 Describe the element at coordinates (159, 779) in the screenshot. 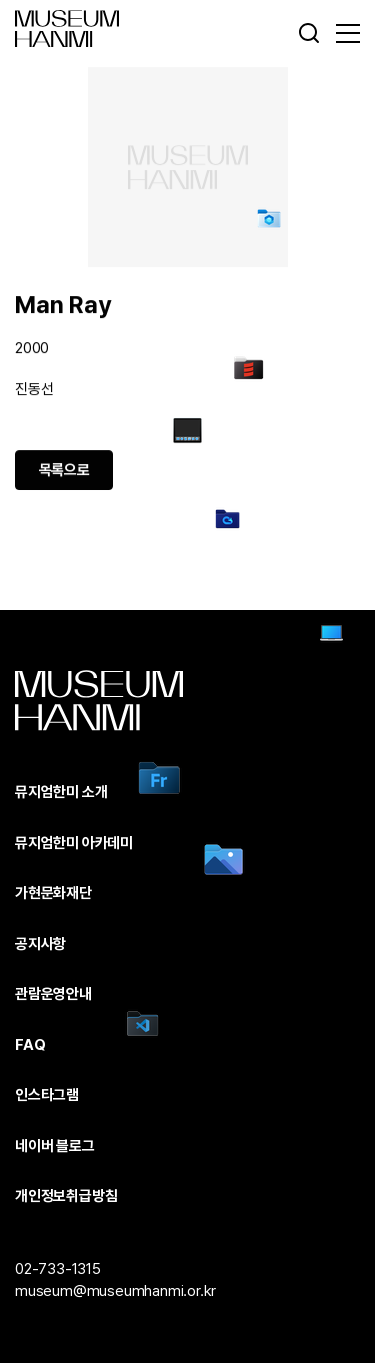

I see `open adobe fresco project folder` at that location.